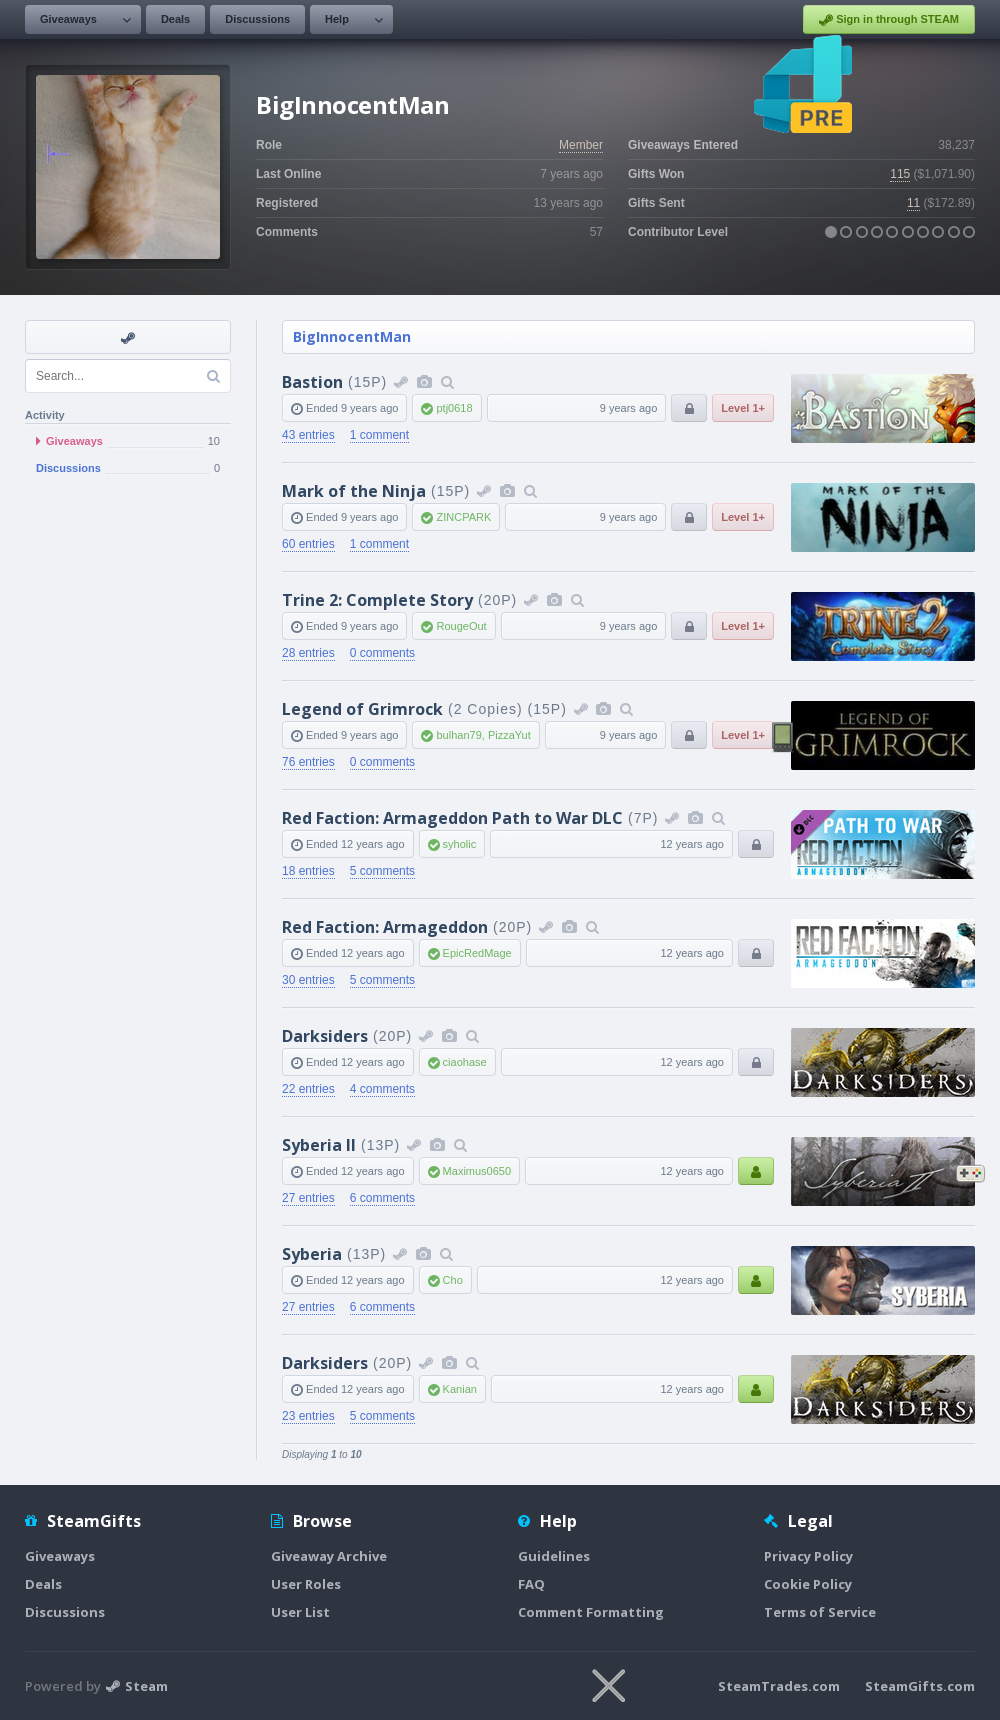  What do you see at coordinates (782, 737) in the screenshot?
I see `access PDA or handheld device settings` at bounding box center [782, 737].